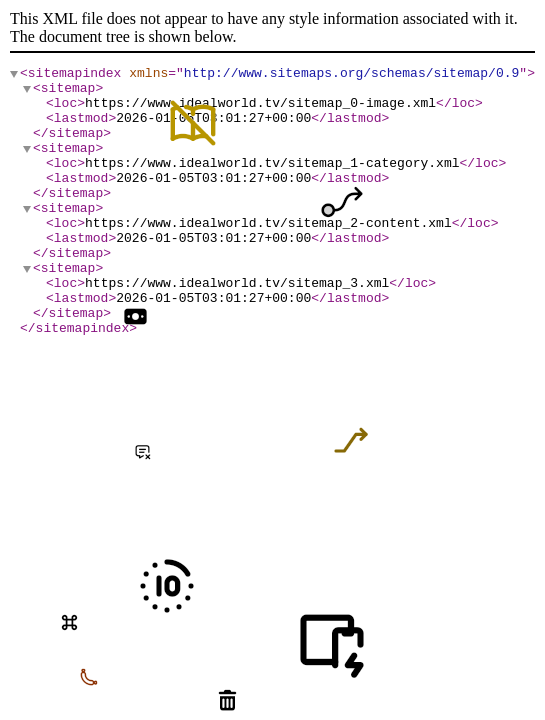 The width and height of the screenshot is (545, 720). Describe the element at coordinates (167, 586) in the screenshot. I see `set a 10-second timer or countdown` at that location.